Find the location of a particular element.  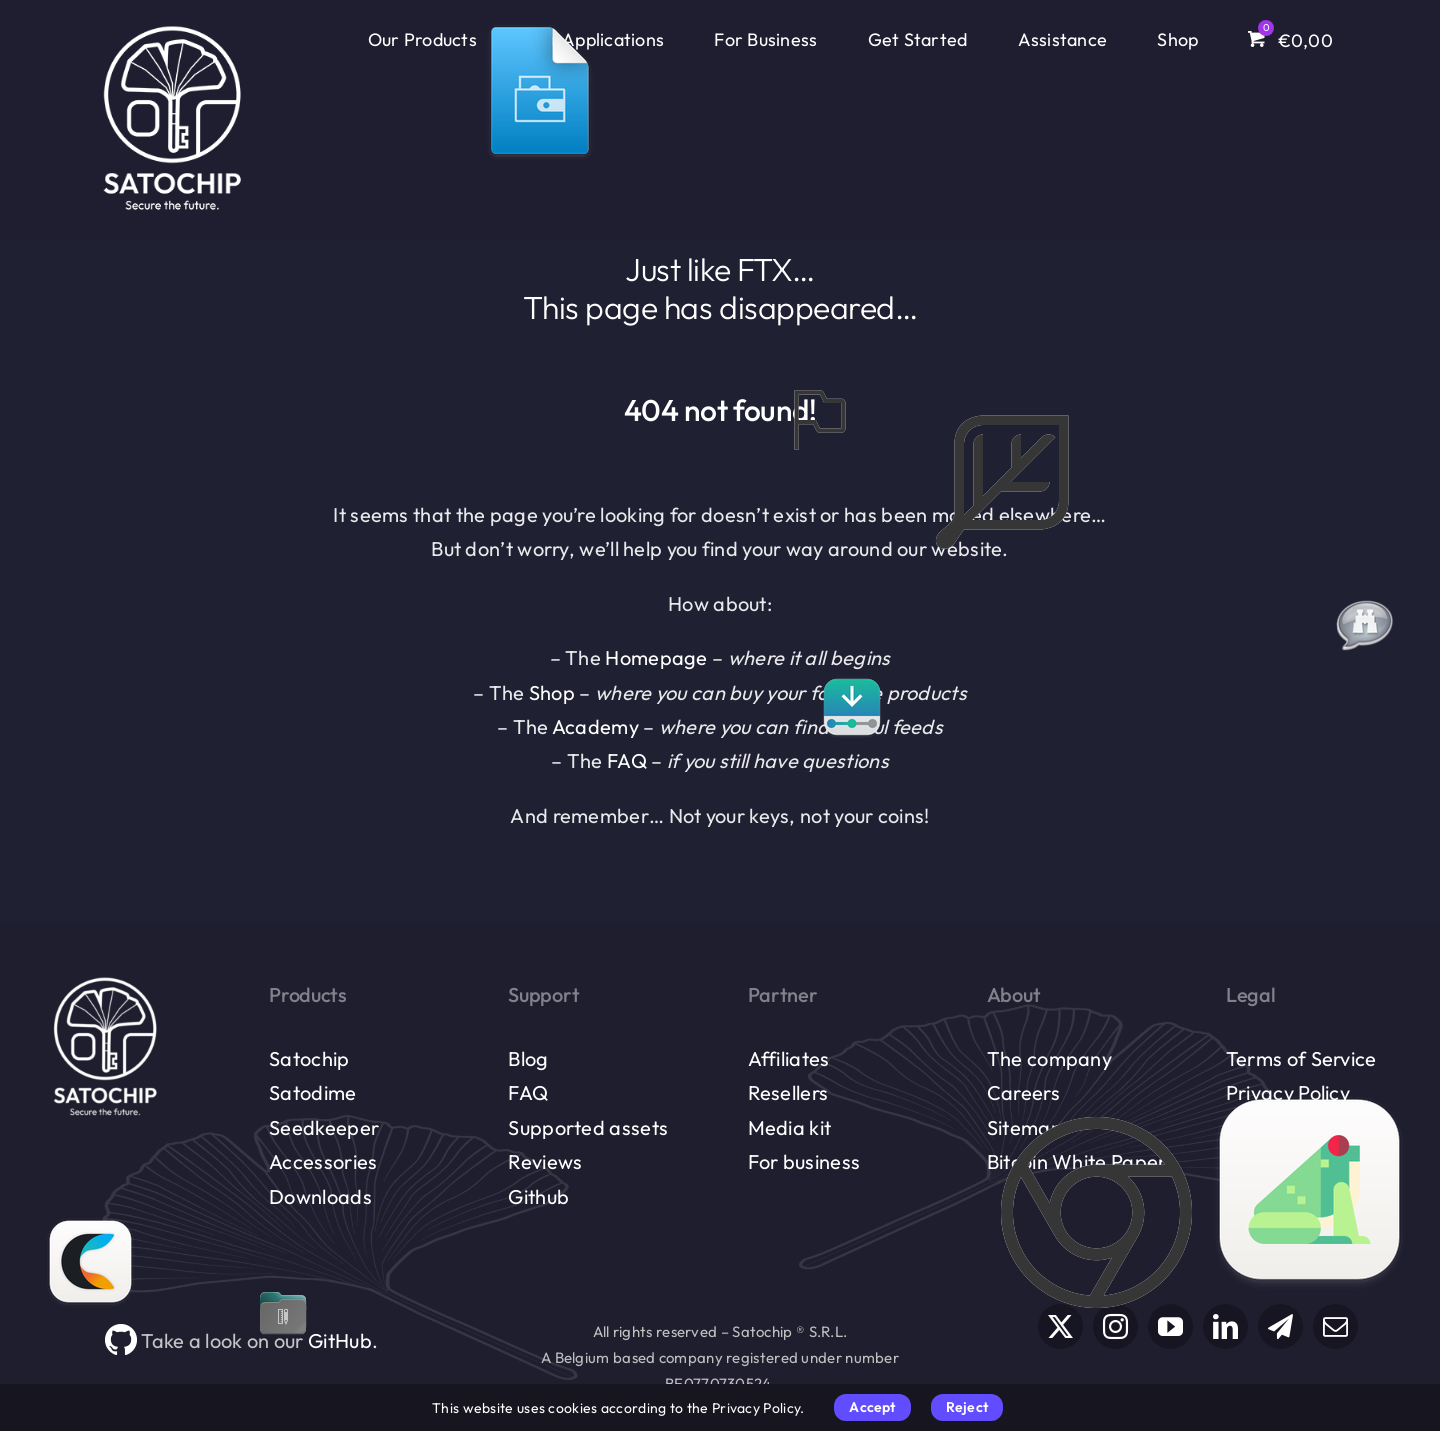

apple wallet pass file is located at coordinates (540, 93).